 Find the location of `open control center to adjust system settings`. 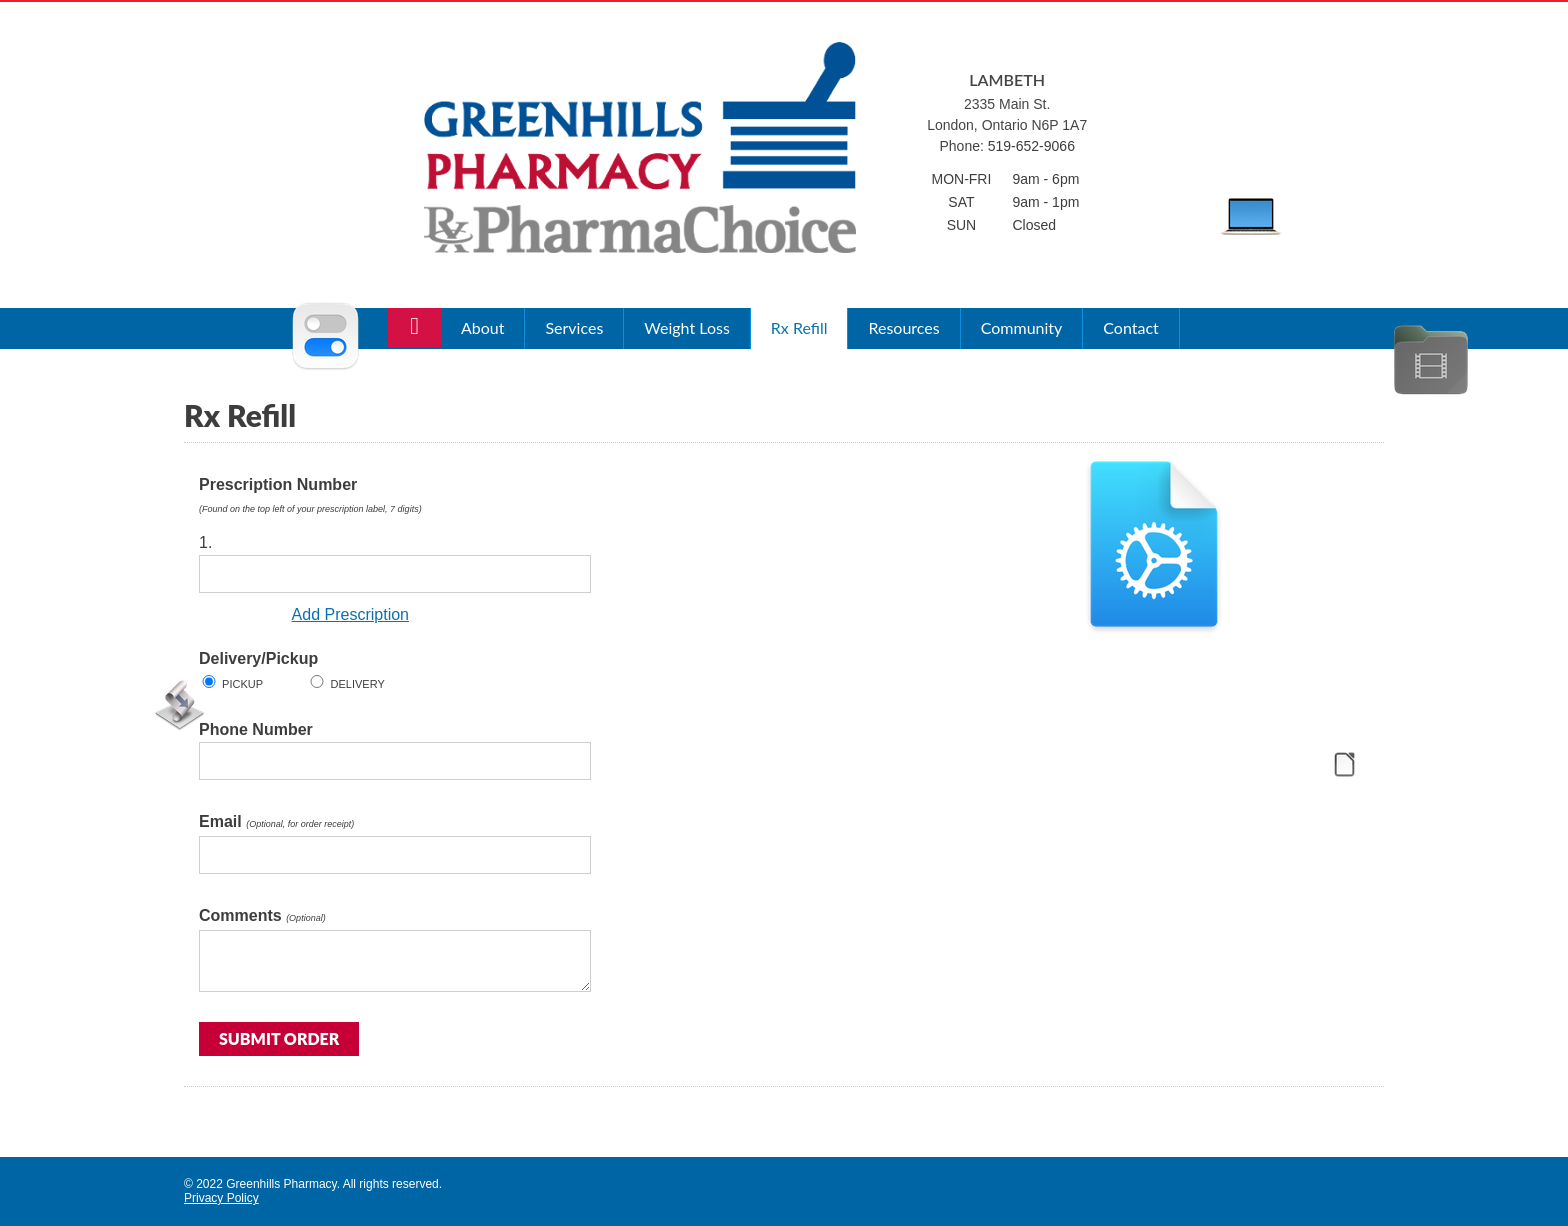

open control center to adjust system settings is located at coordinates (325, 335).